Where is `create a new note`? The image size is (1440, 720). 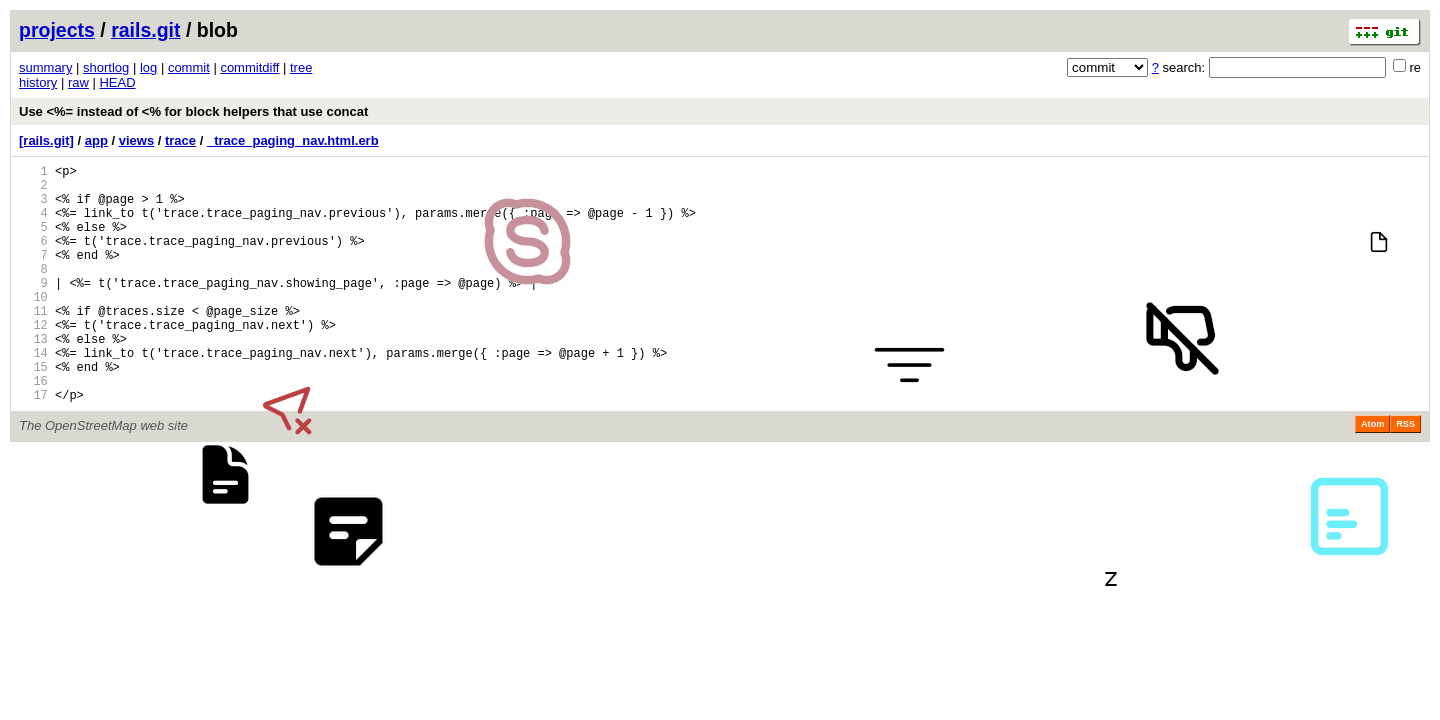 create a new note is located at coordinates (348, 531).